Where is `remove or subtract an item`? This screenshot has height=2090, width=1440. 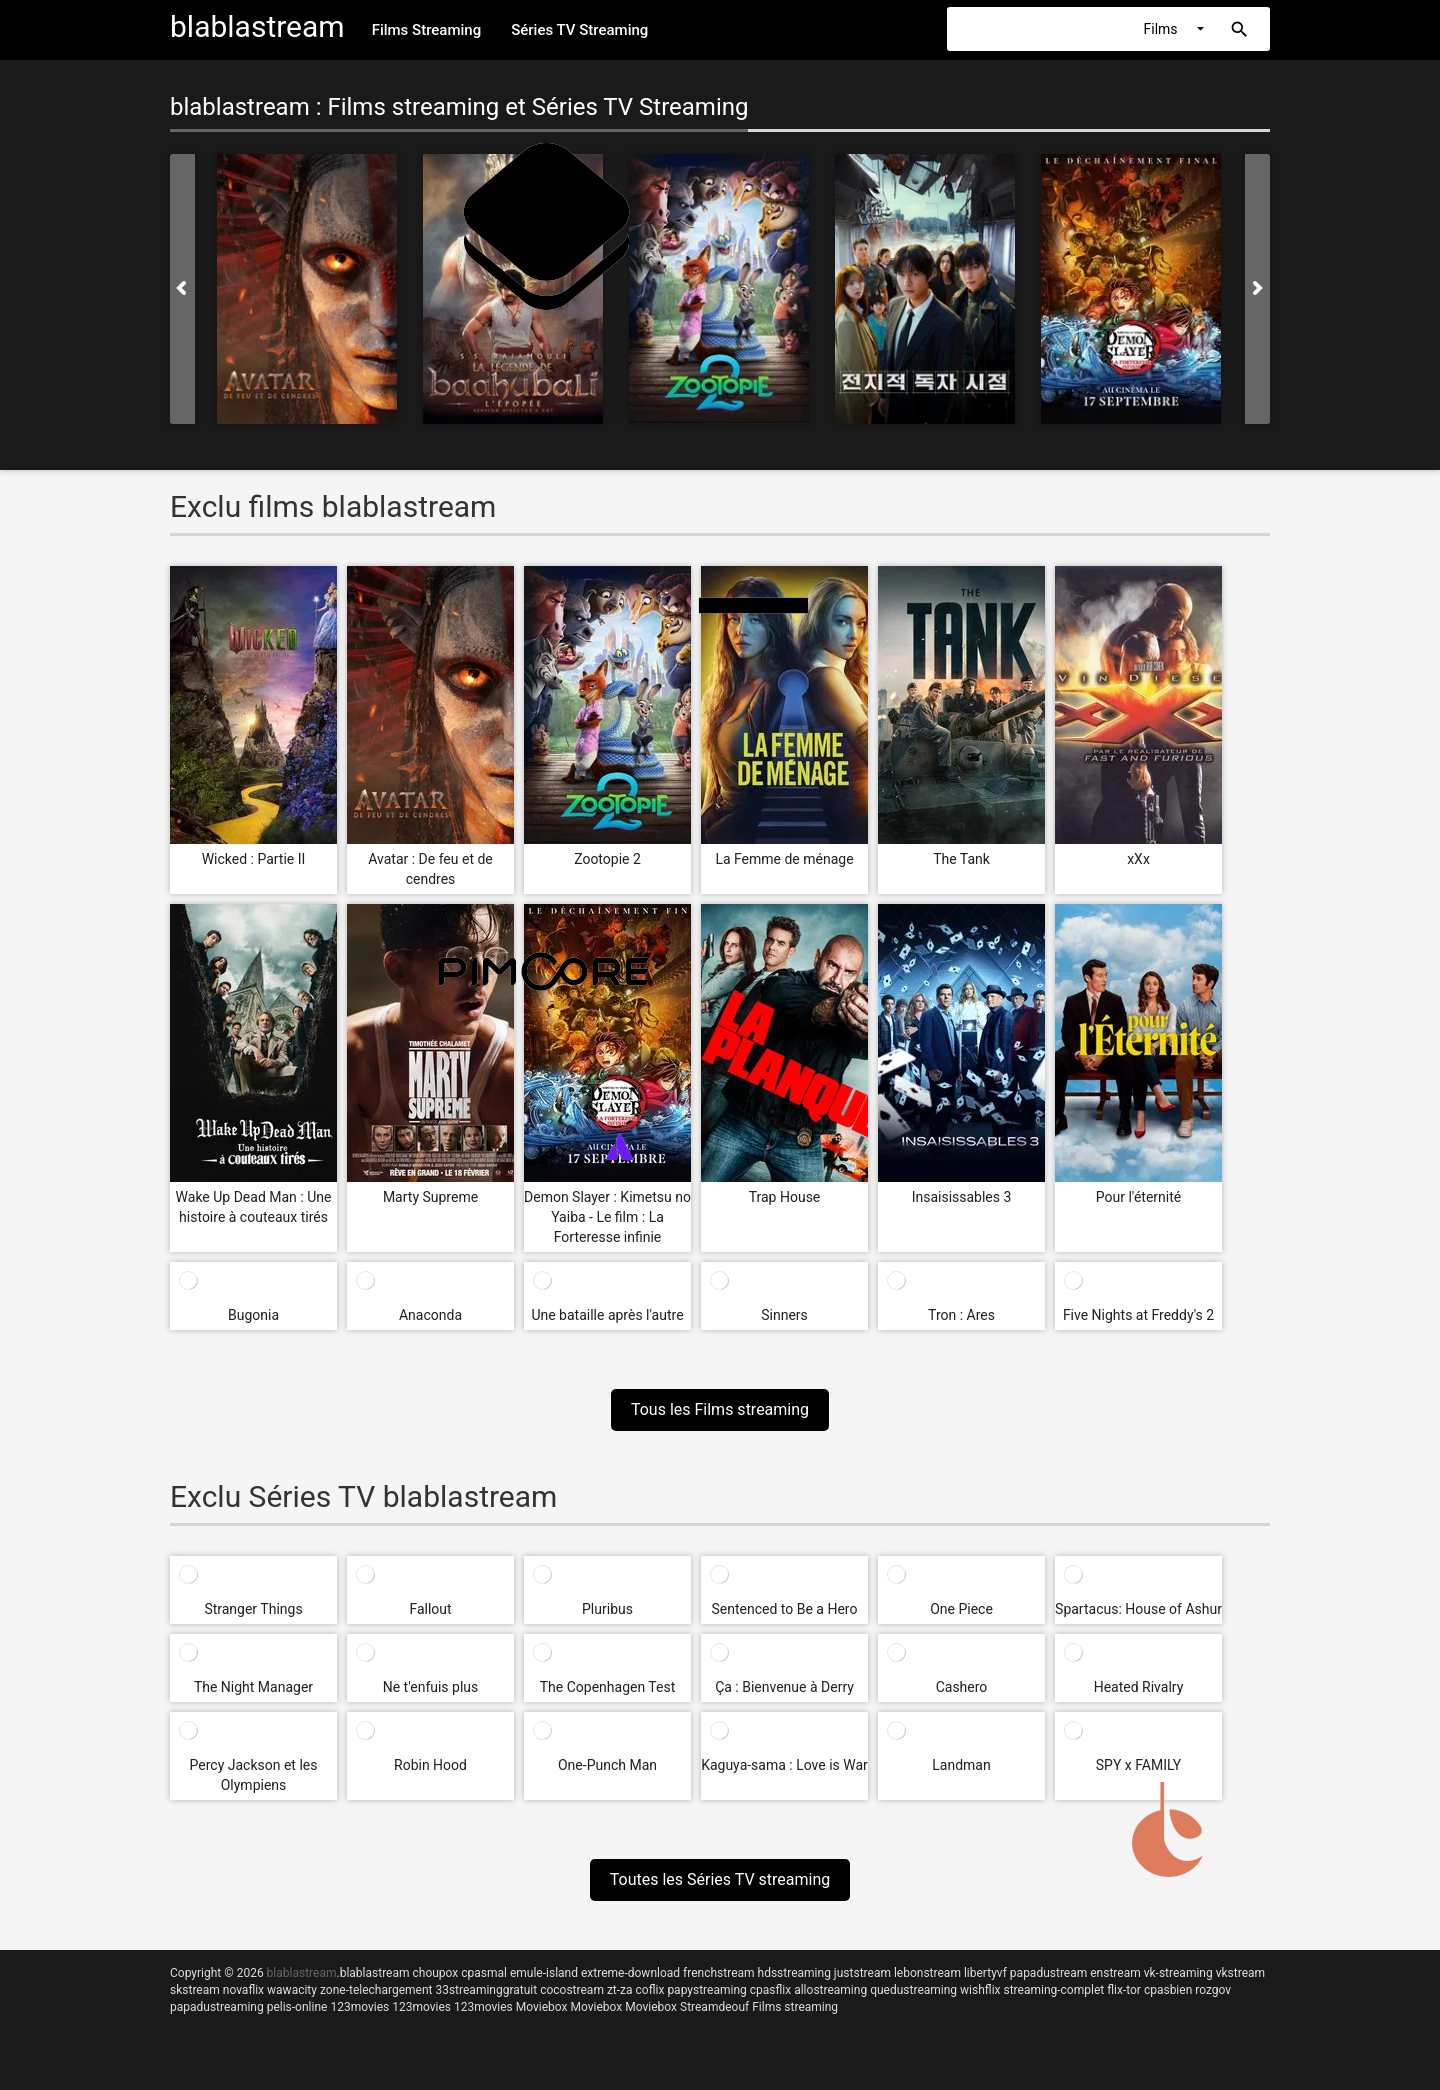 remove or subtract an item is located at coordinates (753, 605).